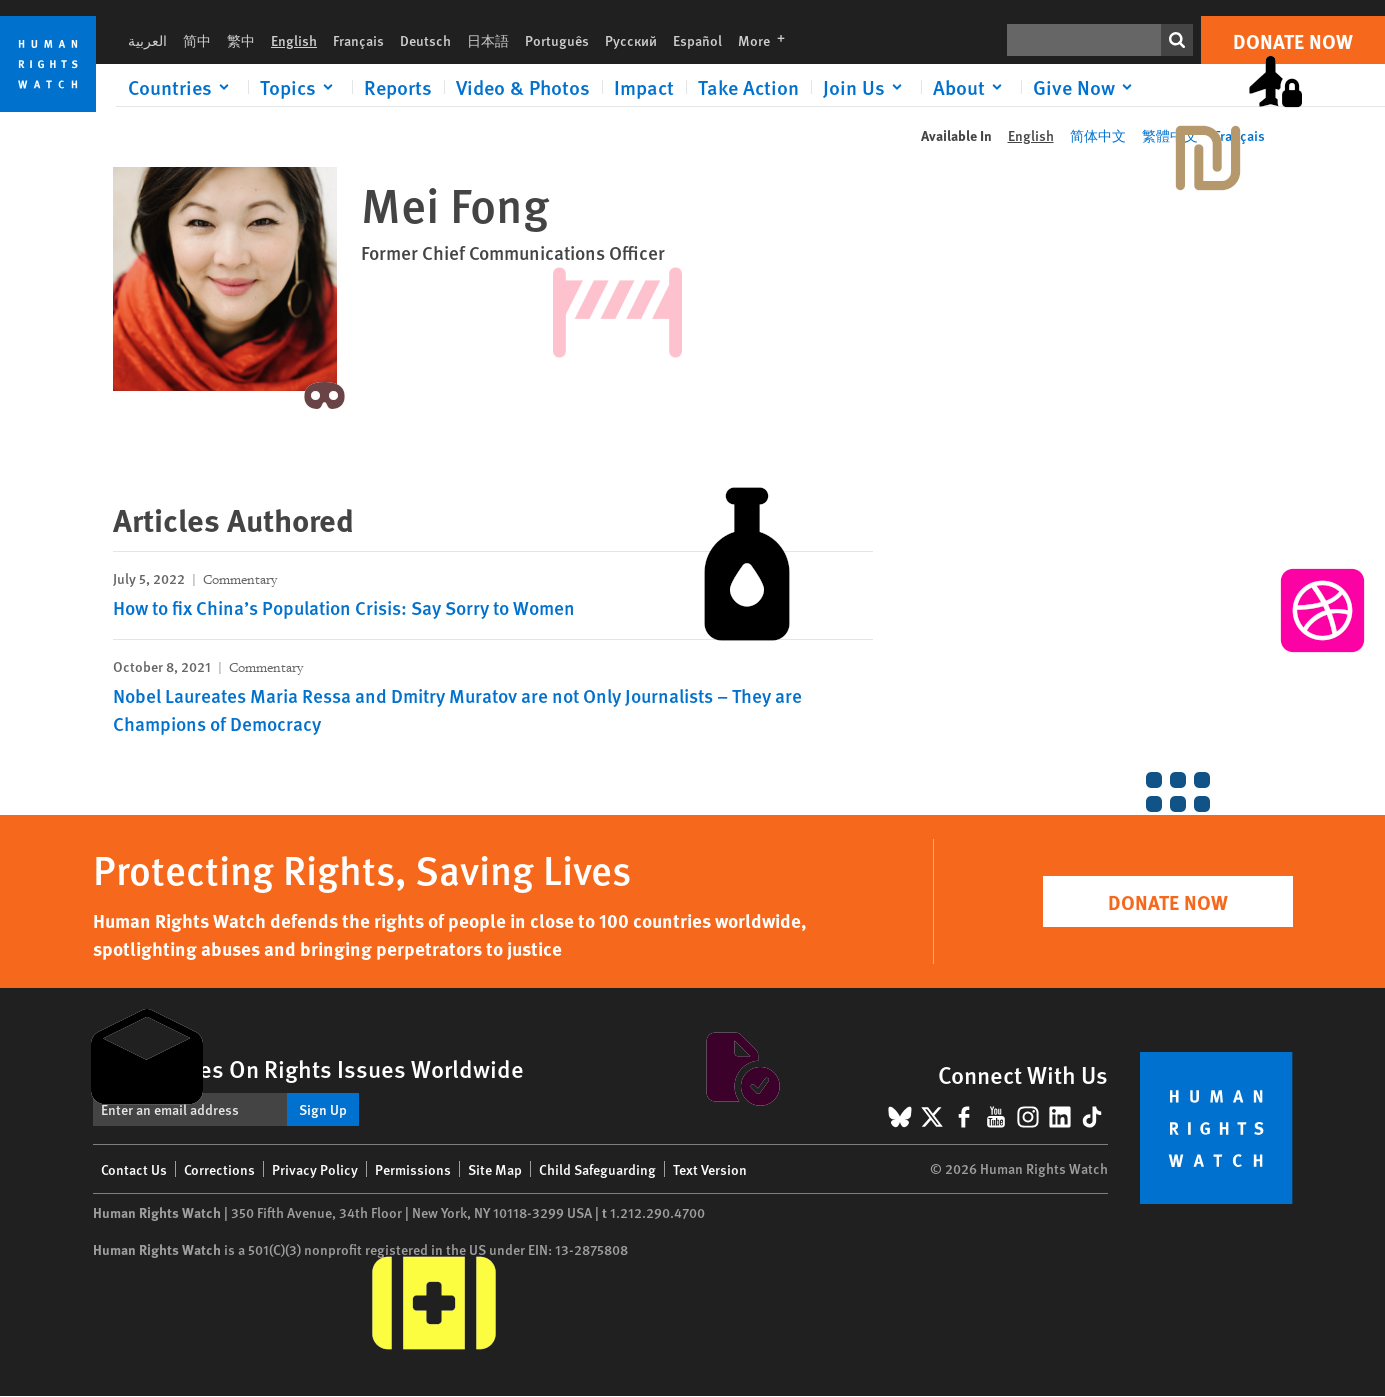 This screenshot has height=1397, width=1385. I want to click on indicates liquid medication or dosage, so click(747, 564).